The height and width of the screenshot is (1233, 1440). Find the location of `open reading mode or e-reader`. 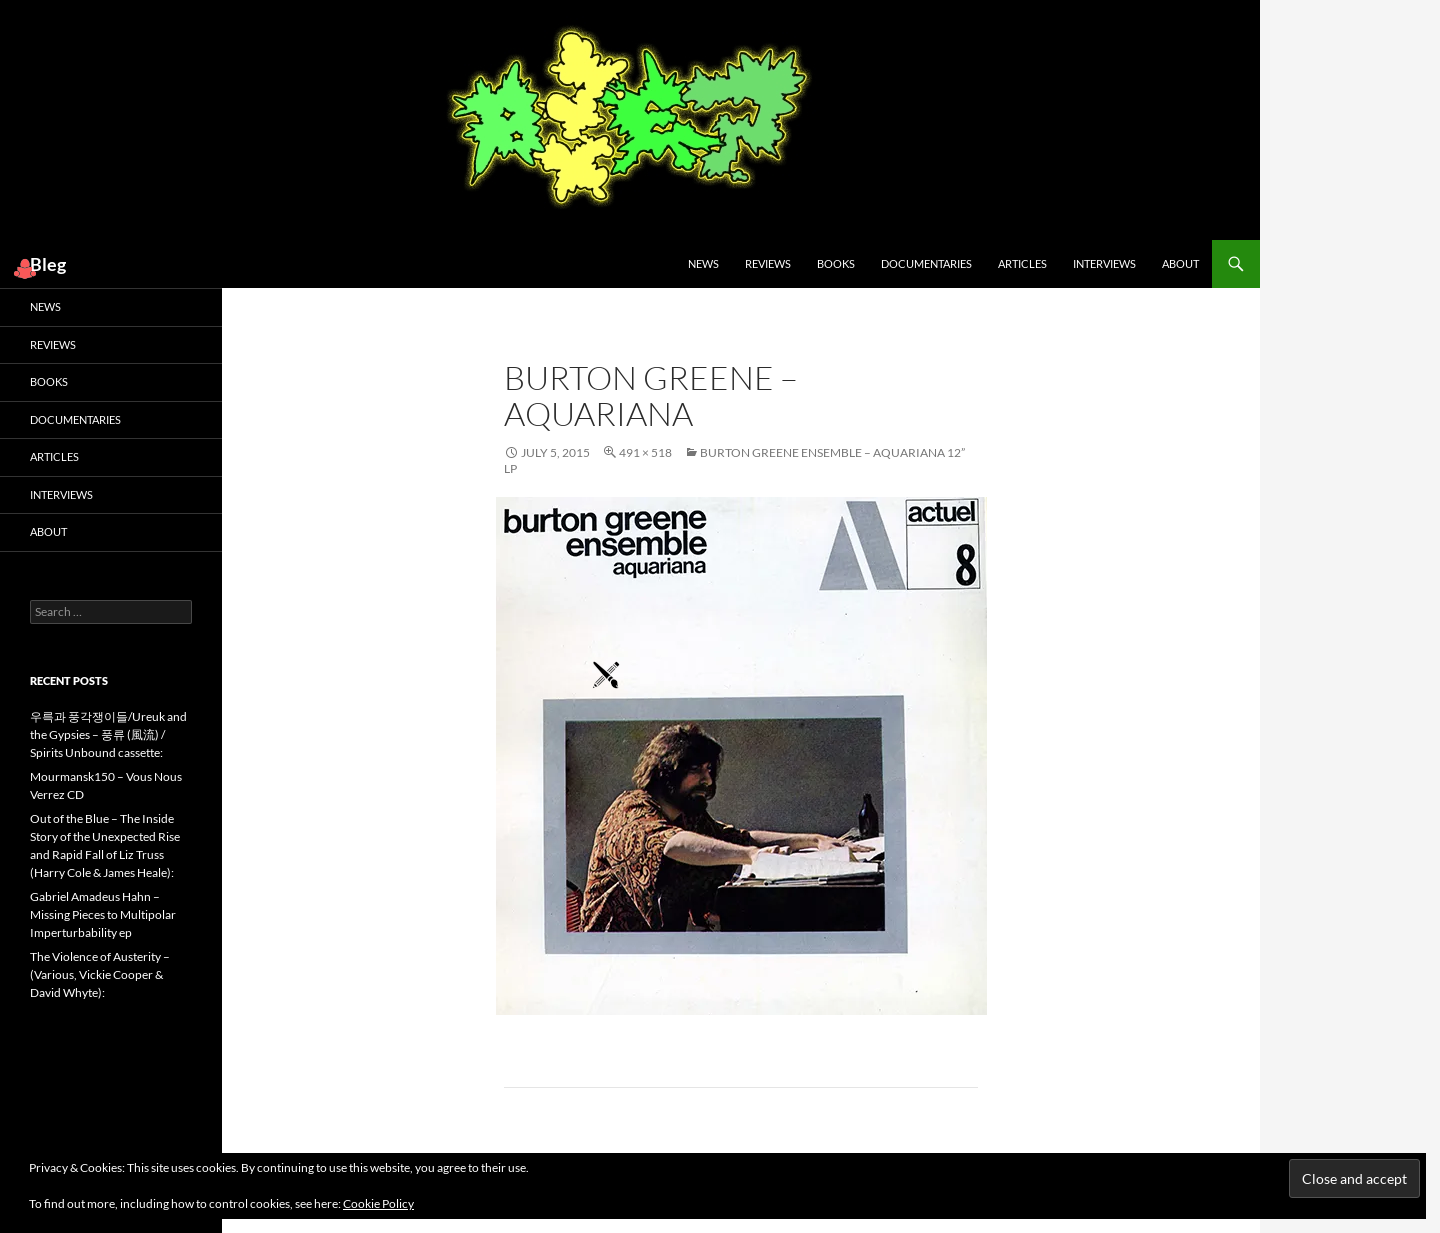

open reading mode or e-reader is located at coordinates (25, 269).